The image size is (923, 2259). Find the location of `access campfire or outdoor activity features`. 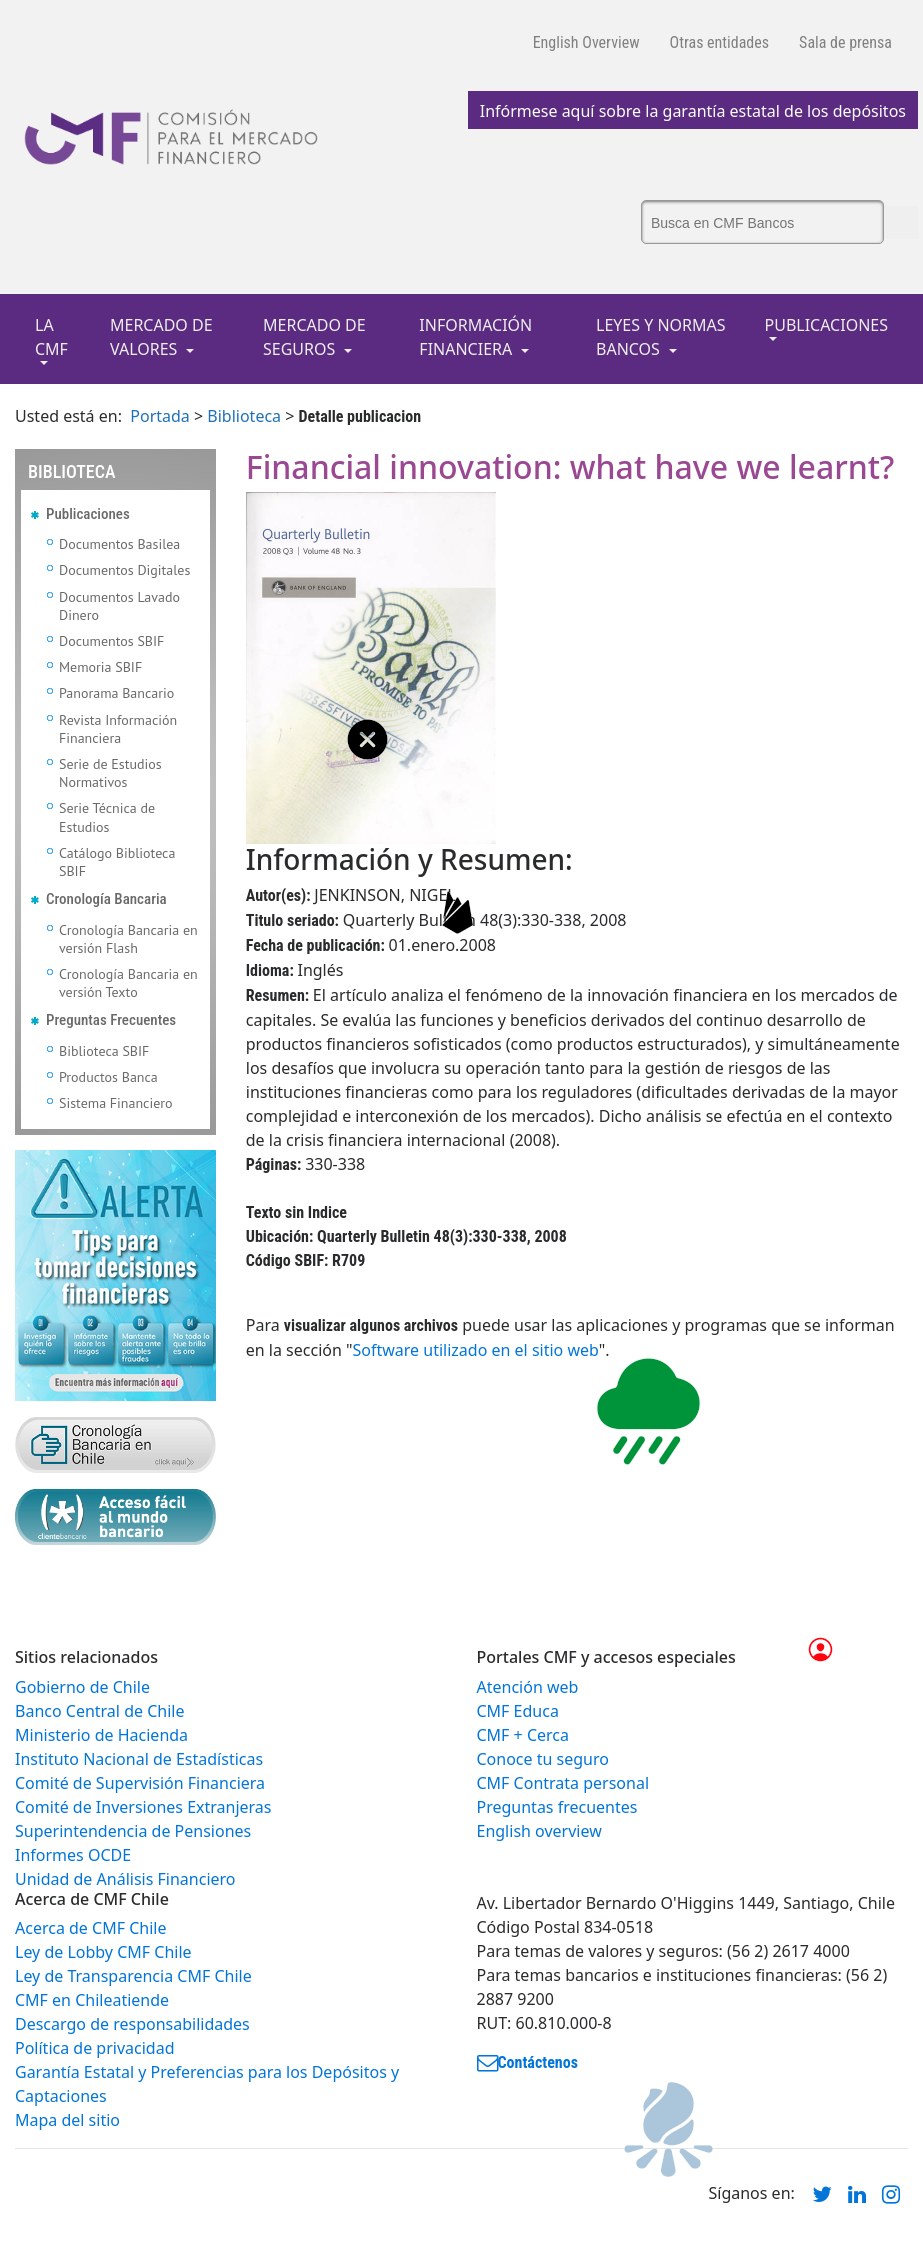

access campfire or outdoor activity features is located at coordinates (668, 2129).